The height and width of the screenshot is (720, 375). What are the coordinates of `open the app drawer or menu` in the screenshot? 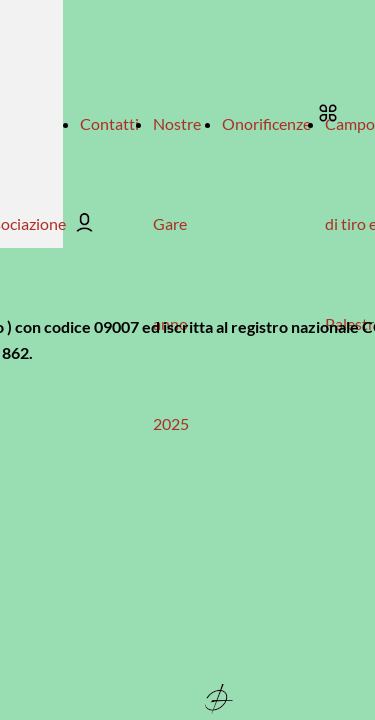 It's located at (328, 113).